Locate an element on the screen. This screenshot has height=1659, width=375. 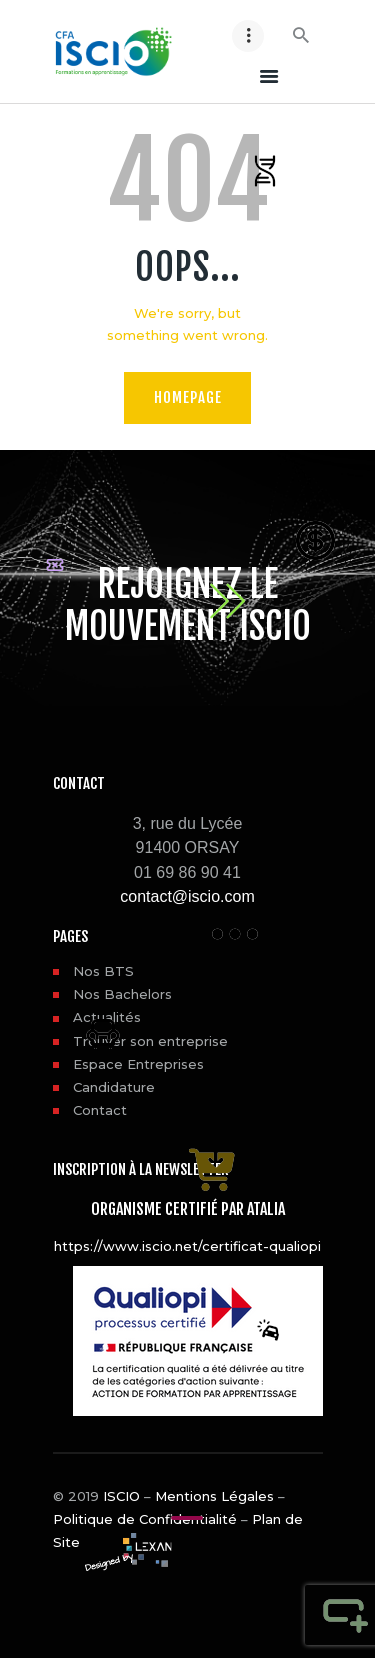
add a new variable is located at coordinates (343, 1610).